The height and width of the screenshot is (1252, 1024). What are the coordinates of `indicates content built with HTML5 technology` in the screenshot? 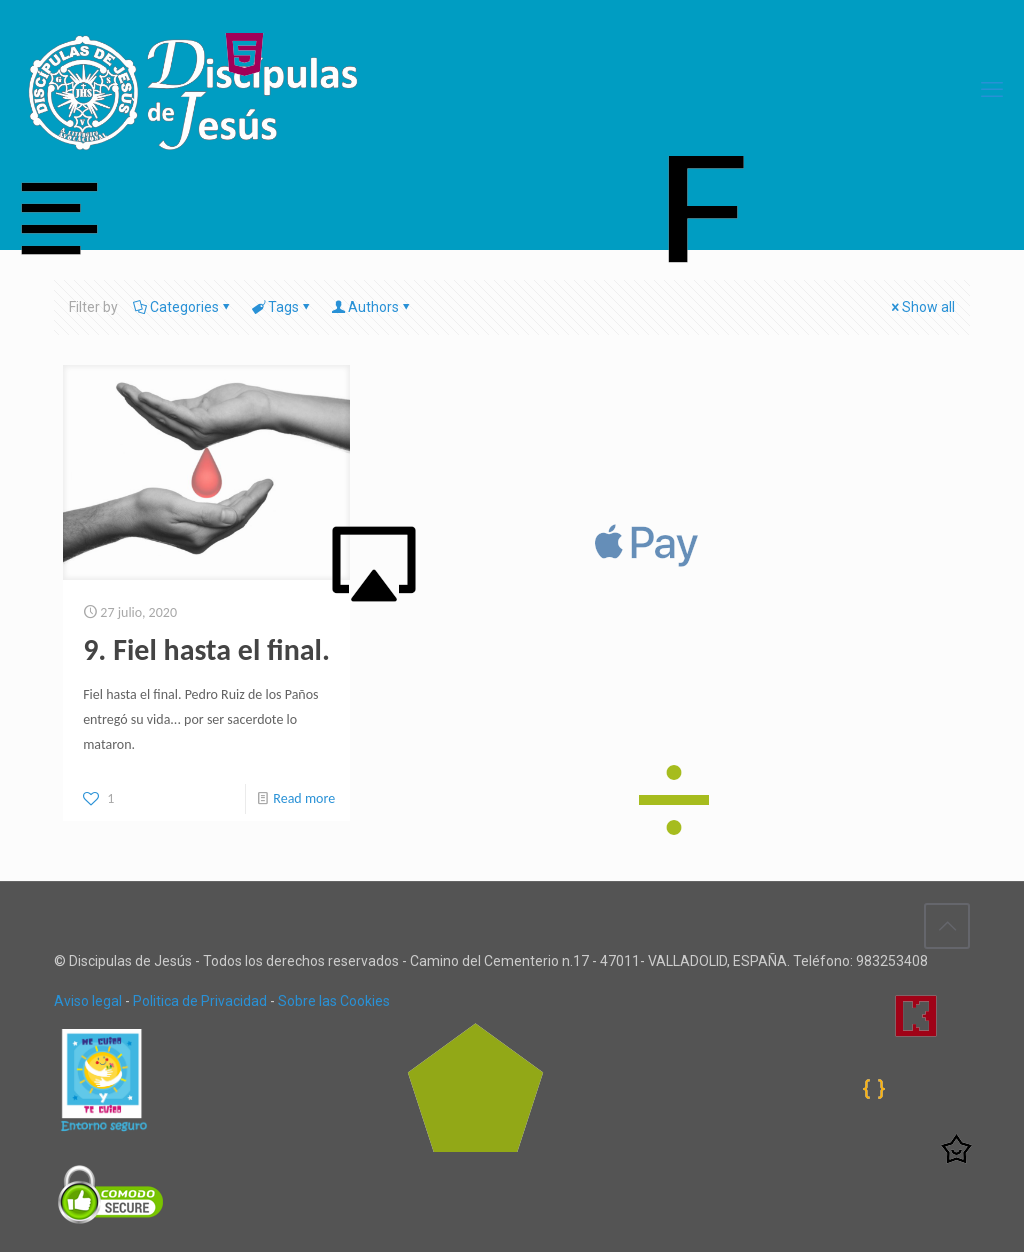 It's located at (244, 54).